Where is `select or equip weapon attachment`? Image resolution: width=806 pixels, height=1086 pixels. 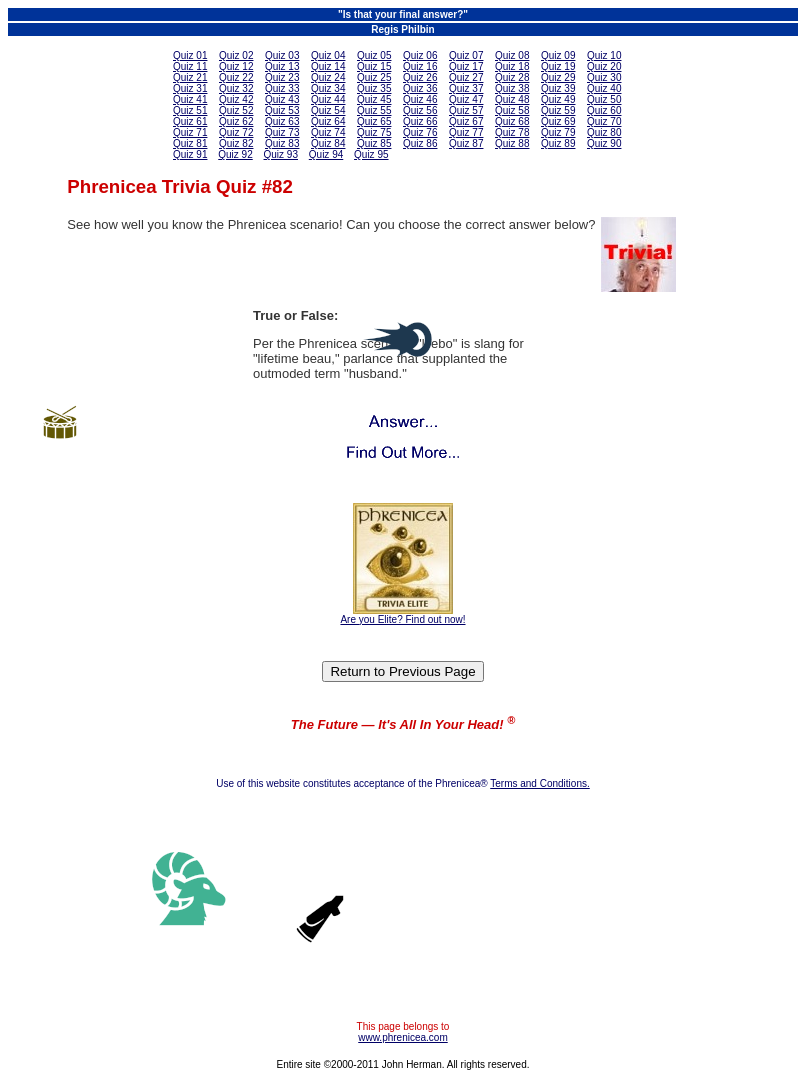
select or equip weapon attachment is located at coordinates (320, 919).